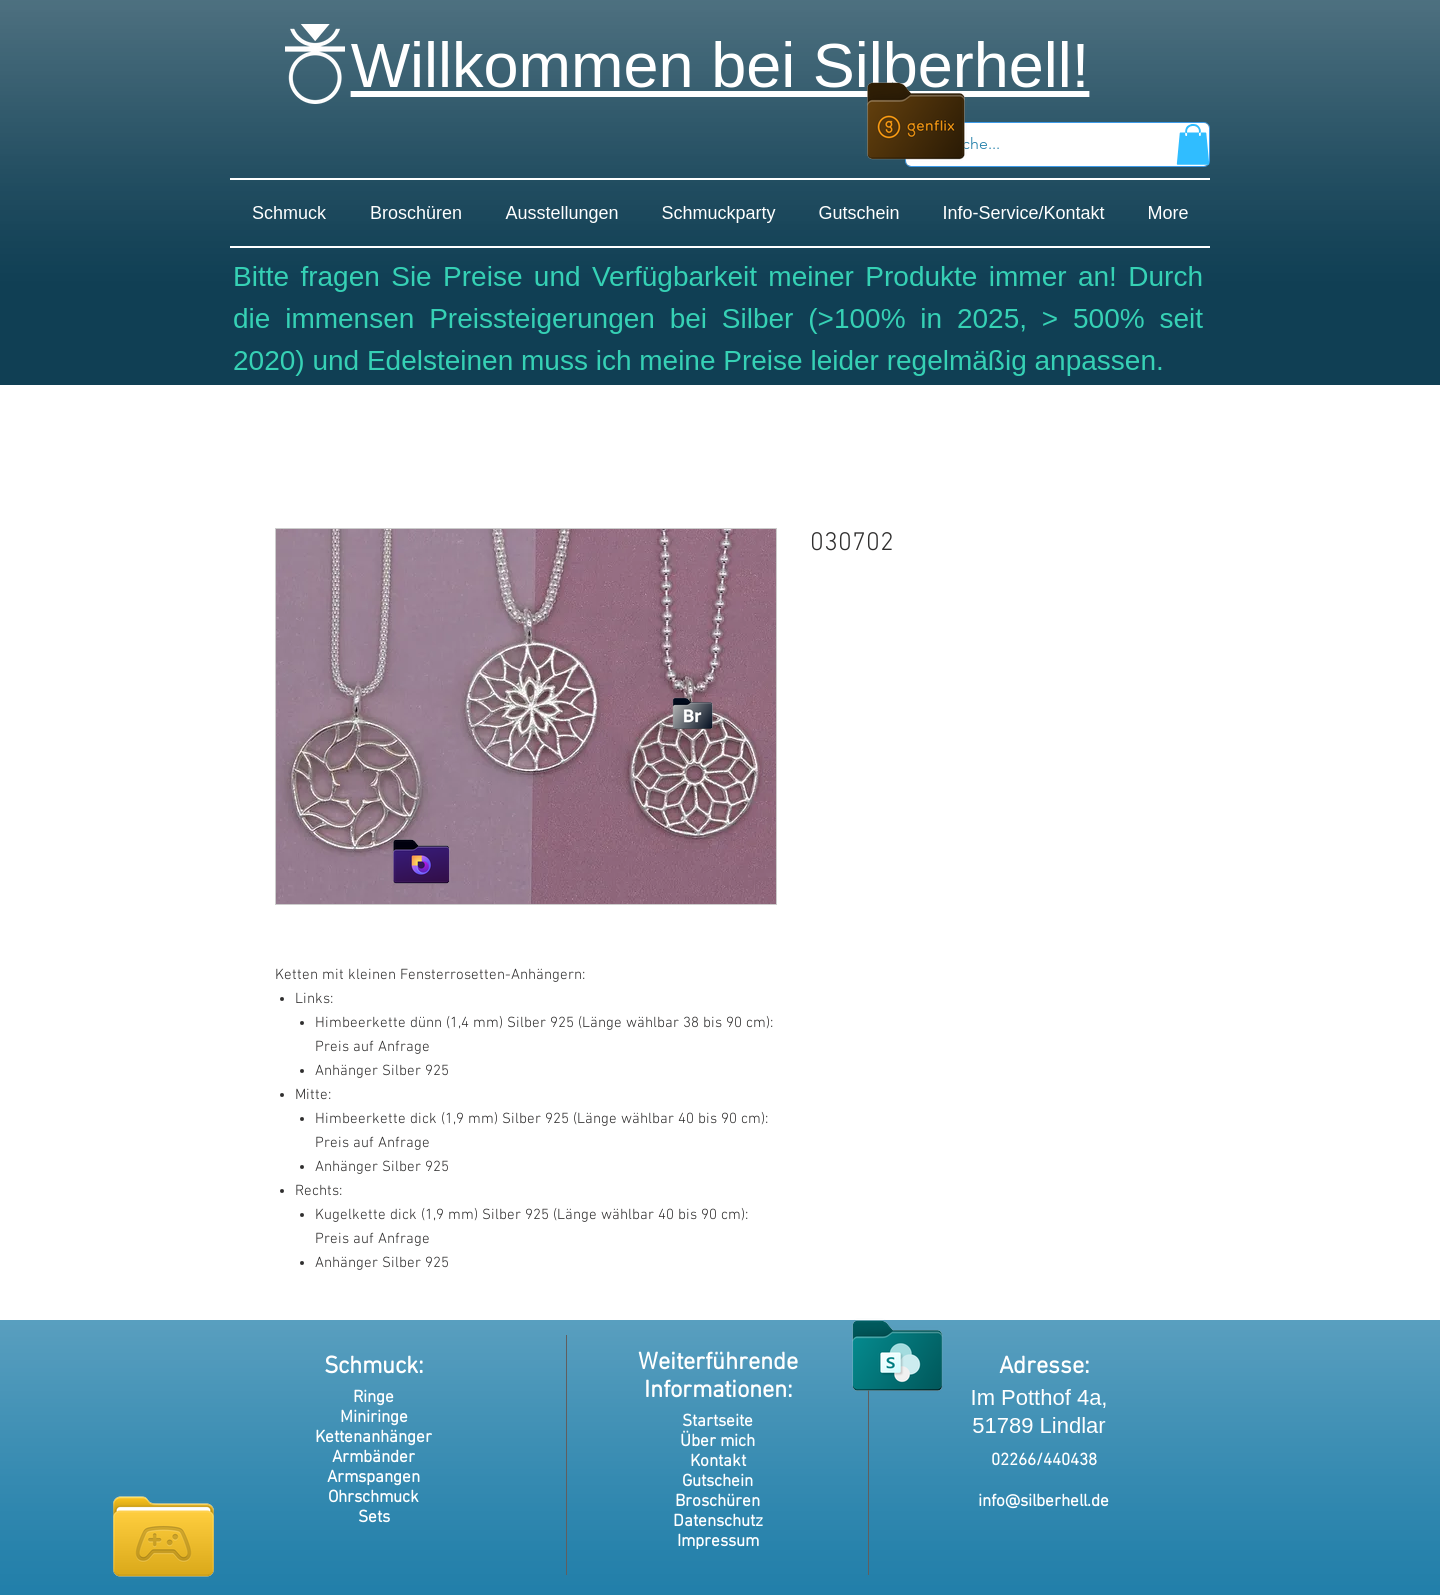 This screenshot has width=1440, height=1595. What do you see at coordinates (915, 123) in the screenshot?
I see `open genflix media folder` at bounding box center [915, 123].